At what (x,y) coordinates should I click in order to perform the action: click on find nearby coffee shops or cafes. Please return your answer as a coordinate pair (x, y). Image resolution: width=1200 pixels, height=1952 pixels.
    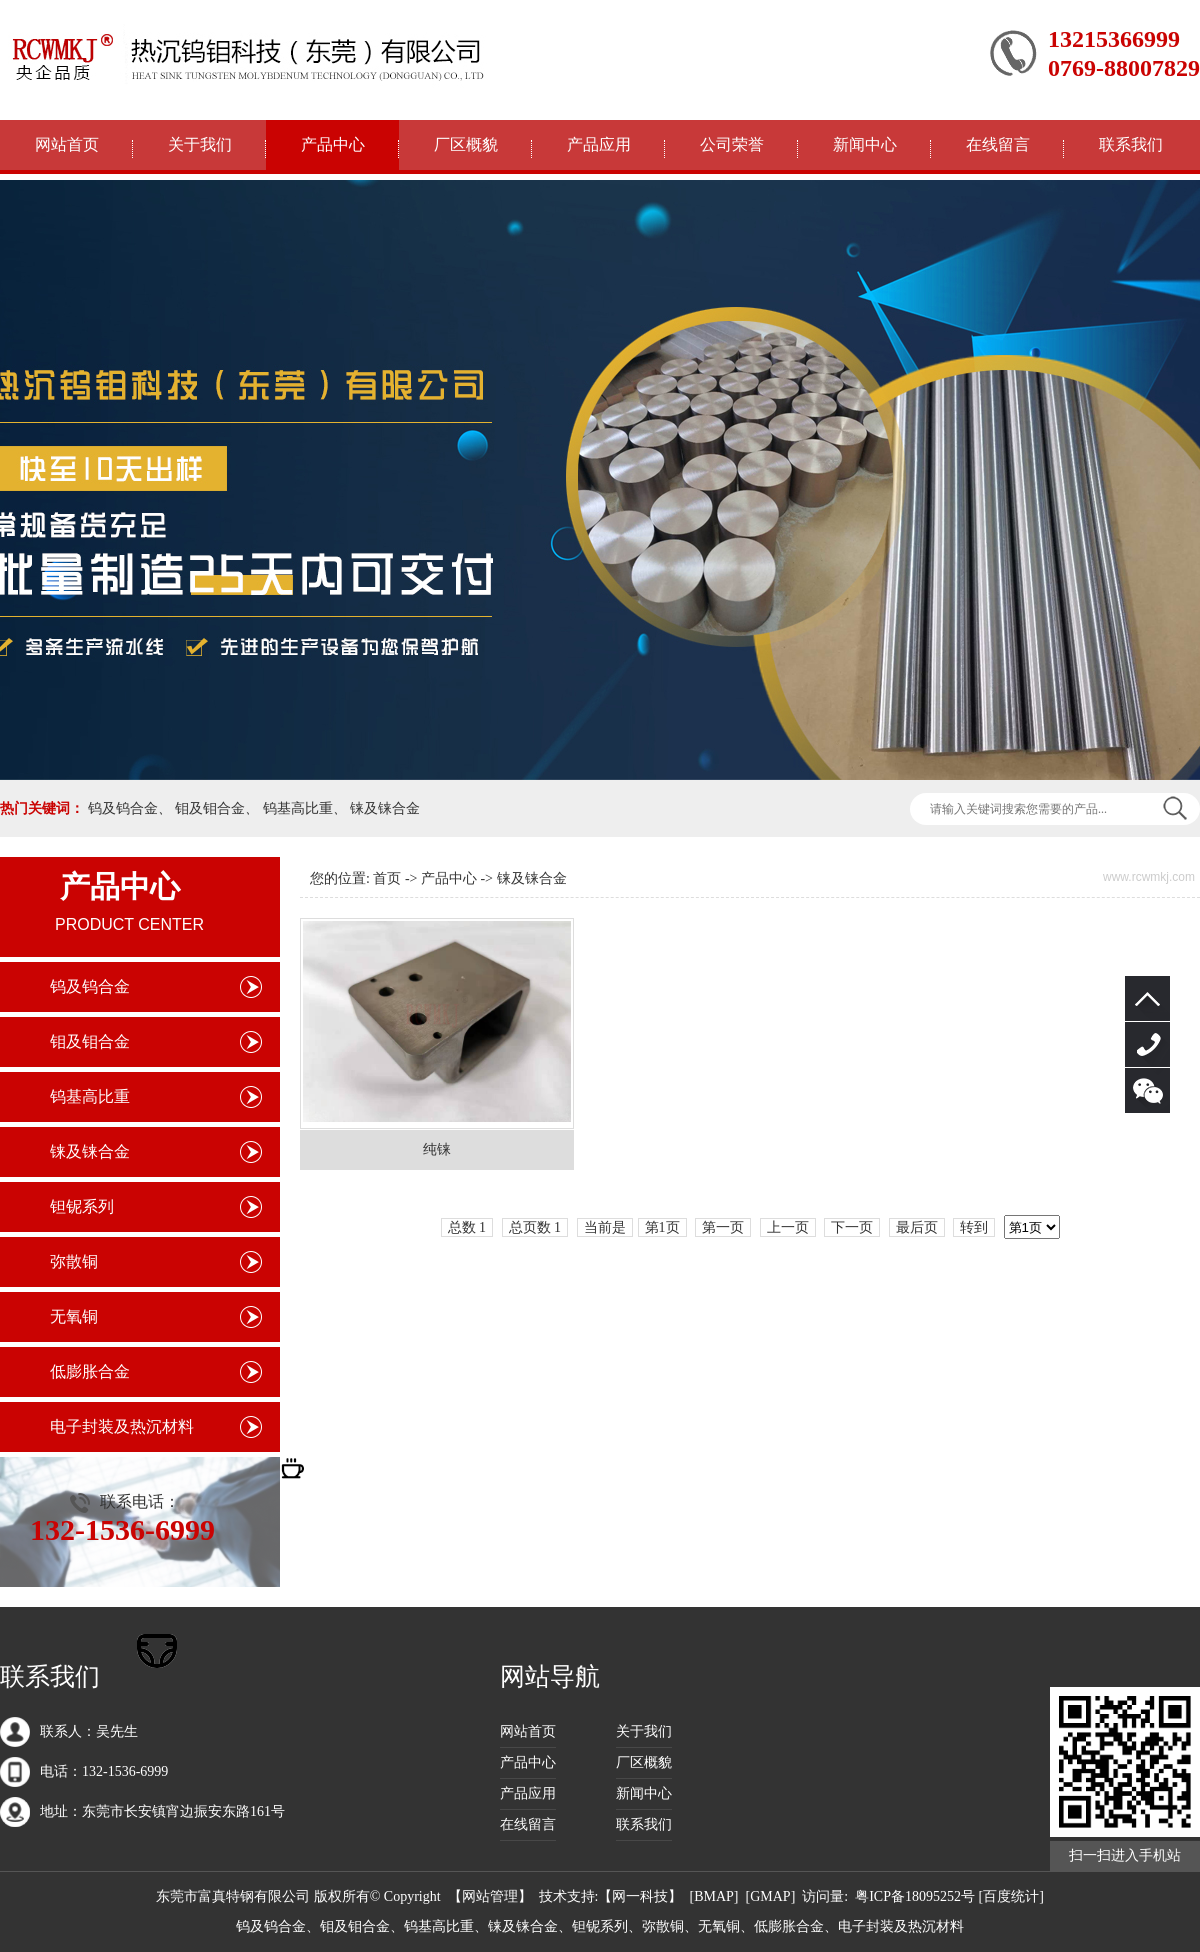
    Looking at the image, I should click on (292, 1469).